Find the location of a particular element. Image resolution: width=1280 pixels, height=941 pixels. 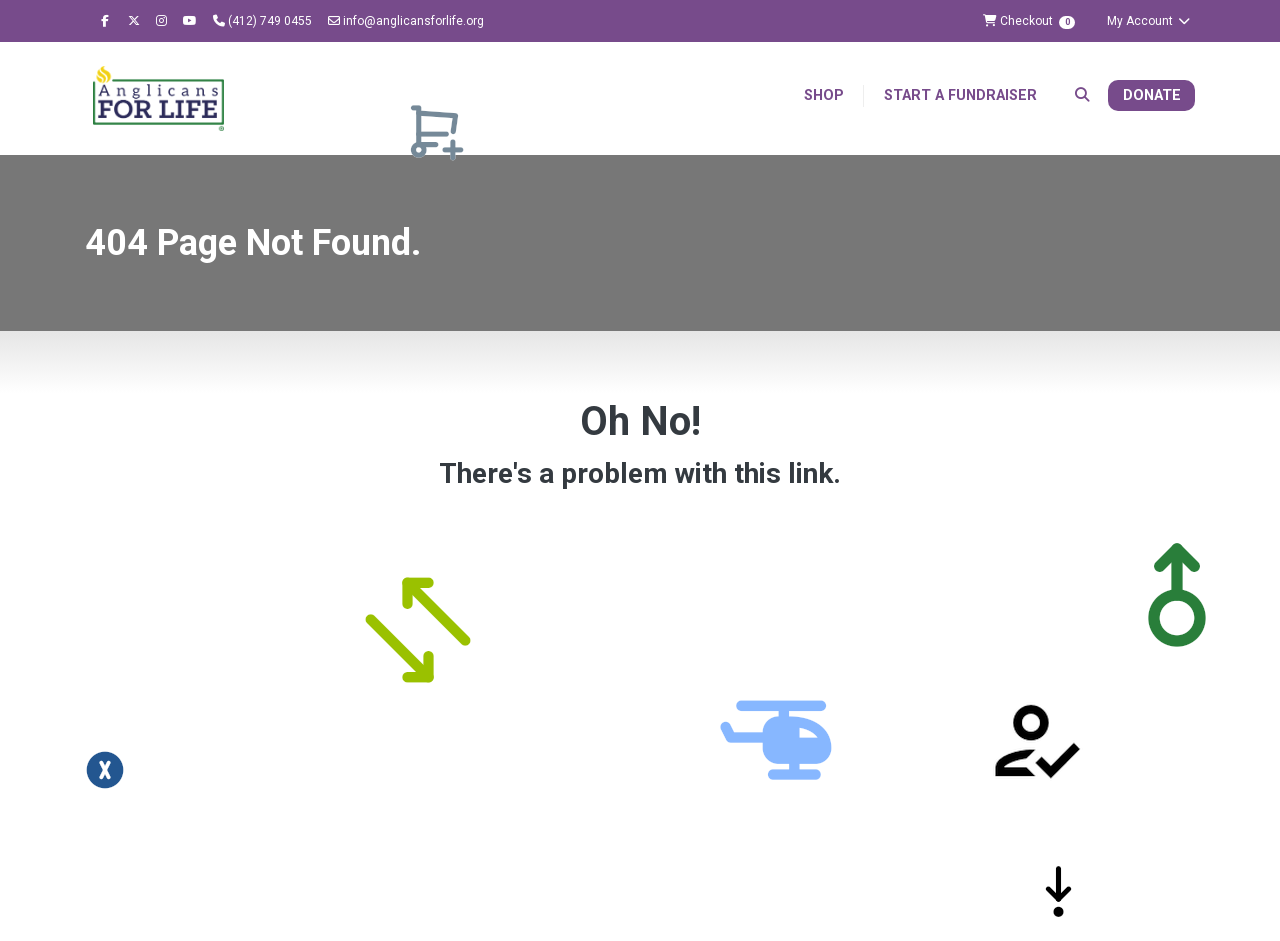

step into function during debugging is located at coordinates (1058, 891).